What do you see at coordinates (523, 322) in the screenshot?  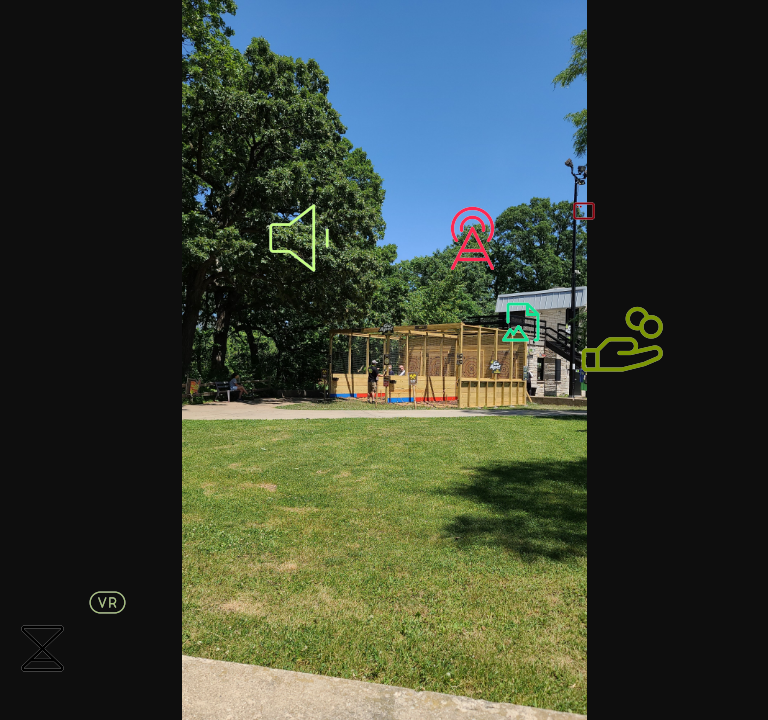 I see `view image file` at bounding box center [523, 322].